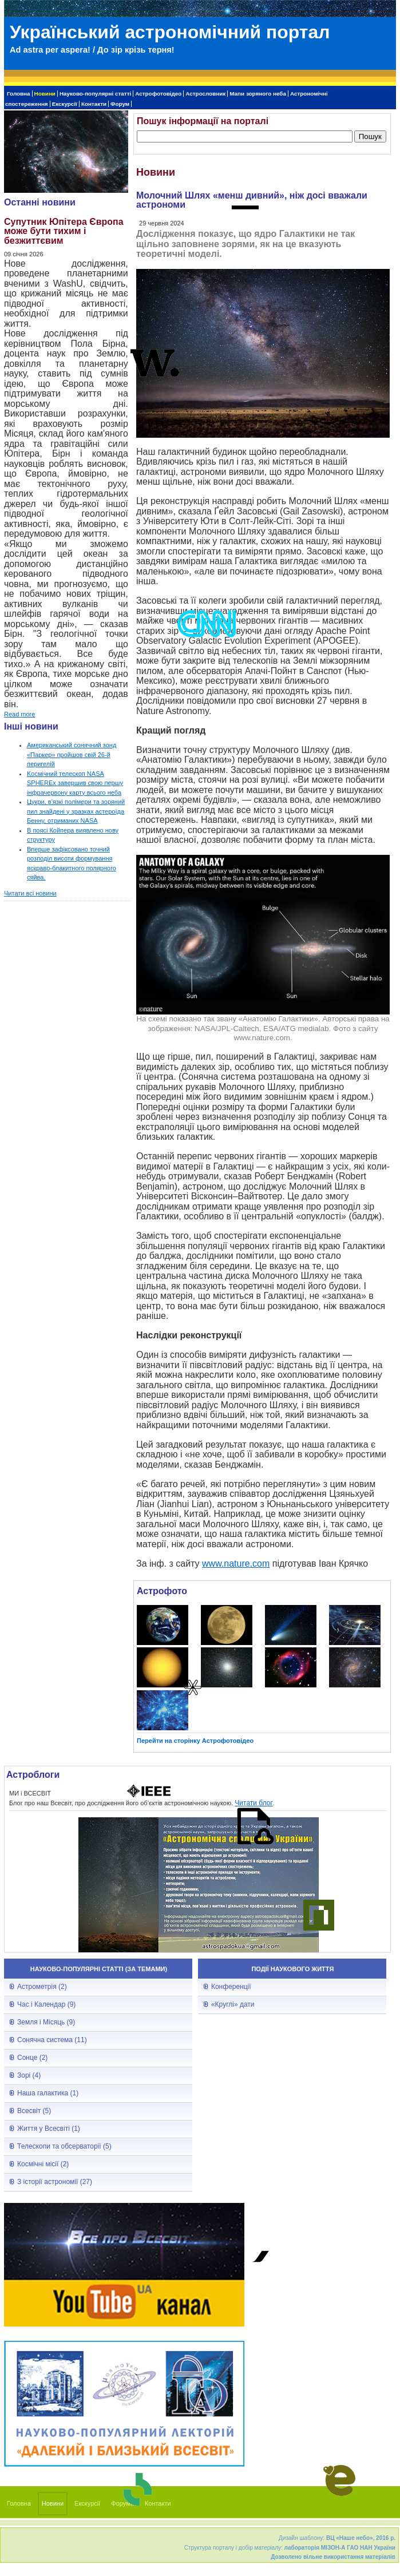 The width and height of the screenshot is (400, 2576). Describe the element at coordinates (245, 207) in the screenshot. I see `remove or subtract an item` at that location.